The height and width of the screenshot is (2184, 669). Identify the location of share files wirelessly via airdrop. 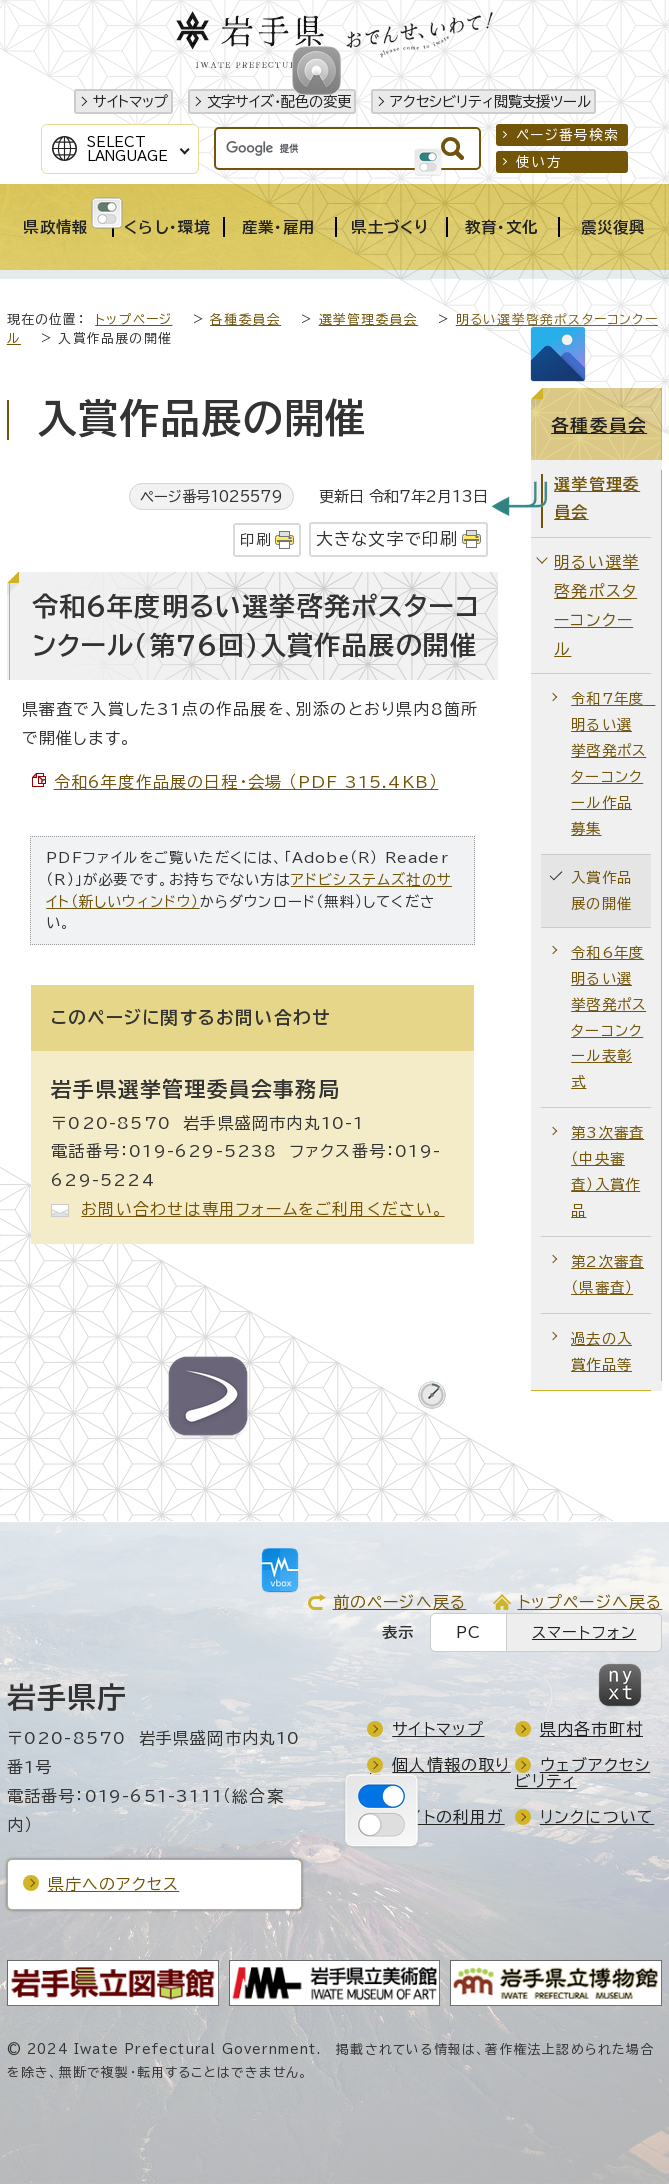
(316, 70).